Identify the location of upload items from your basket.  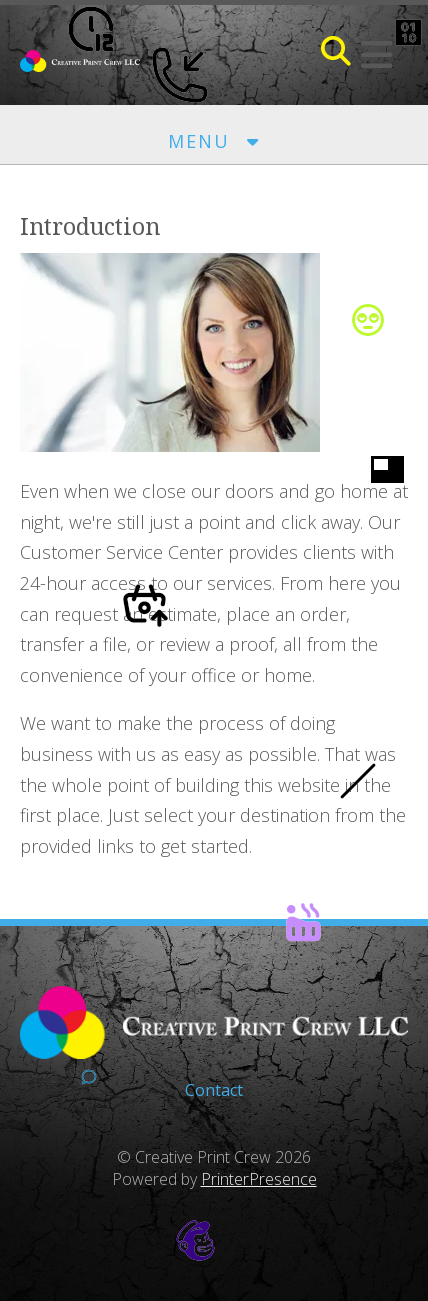
(144, 603).